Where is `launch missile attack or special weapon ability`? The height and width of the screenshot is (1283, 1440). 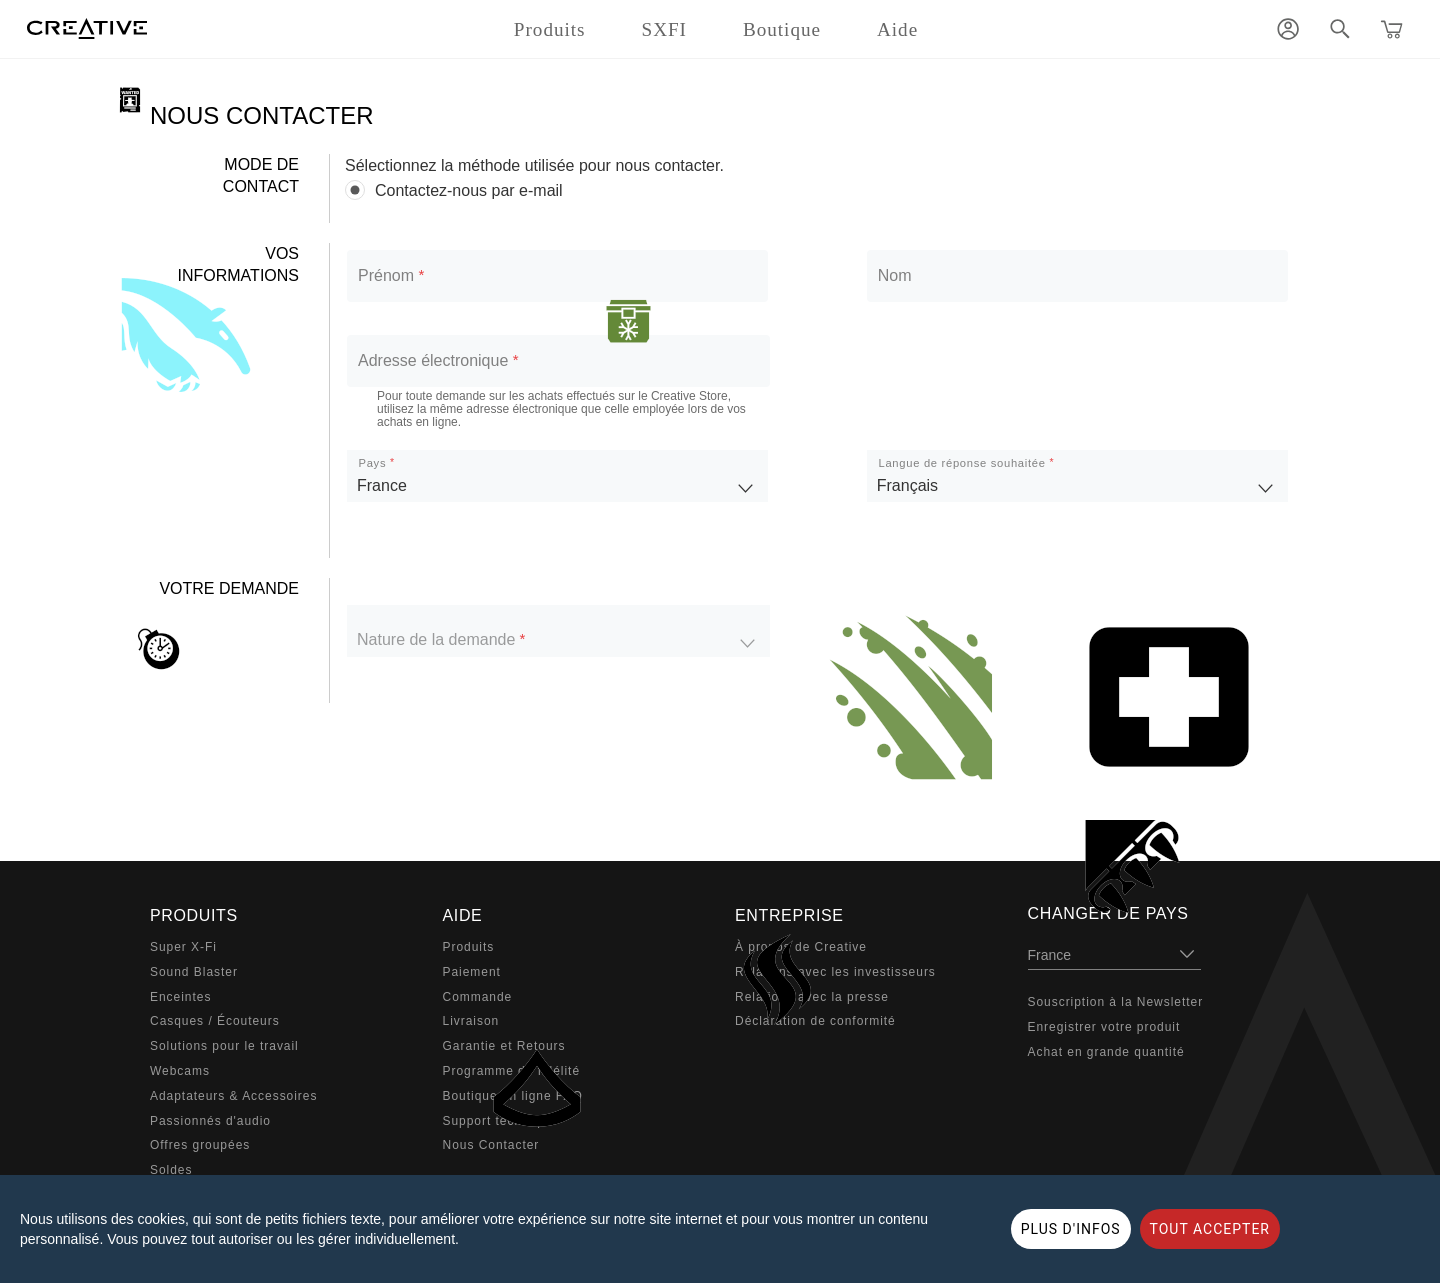 launch missile attack or special weapon ability is located at coordinates (1133, 867).